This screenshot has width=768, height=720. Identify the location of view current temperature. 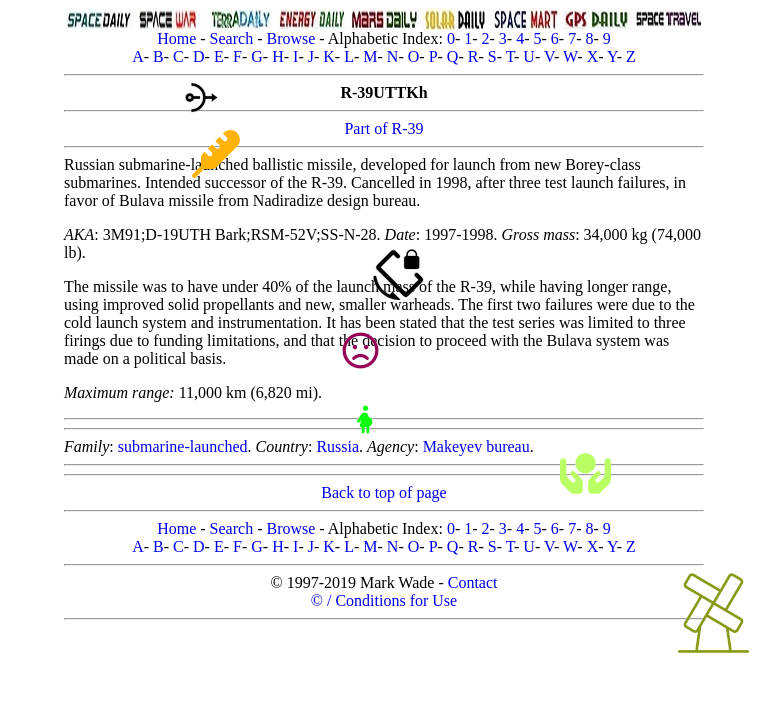
(216, 154).